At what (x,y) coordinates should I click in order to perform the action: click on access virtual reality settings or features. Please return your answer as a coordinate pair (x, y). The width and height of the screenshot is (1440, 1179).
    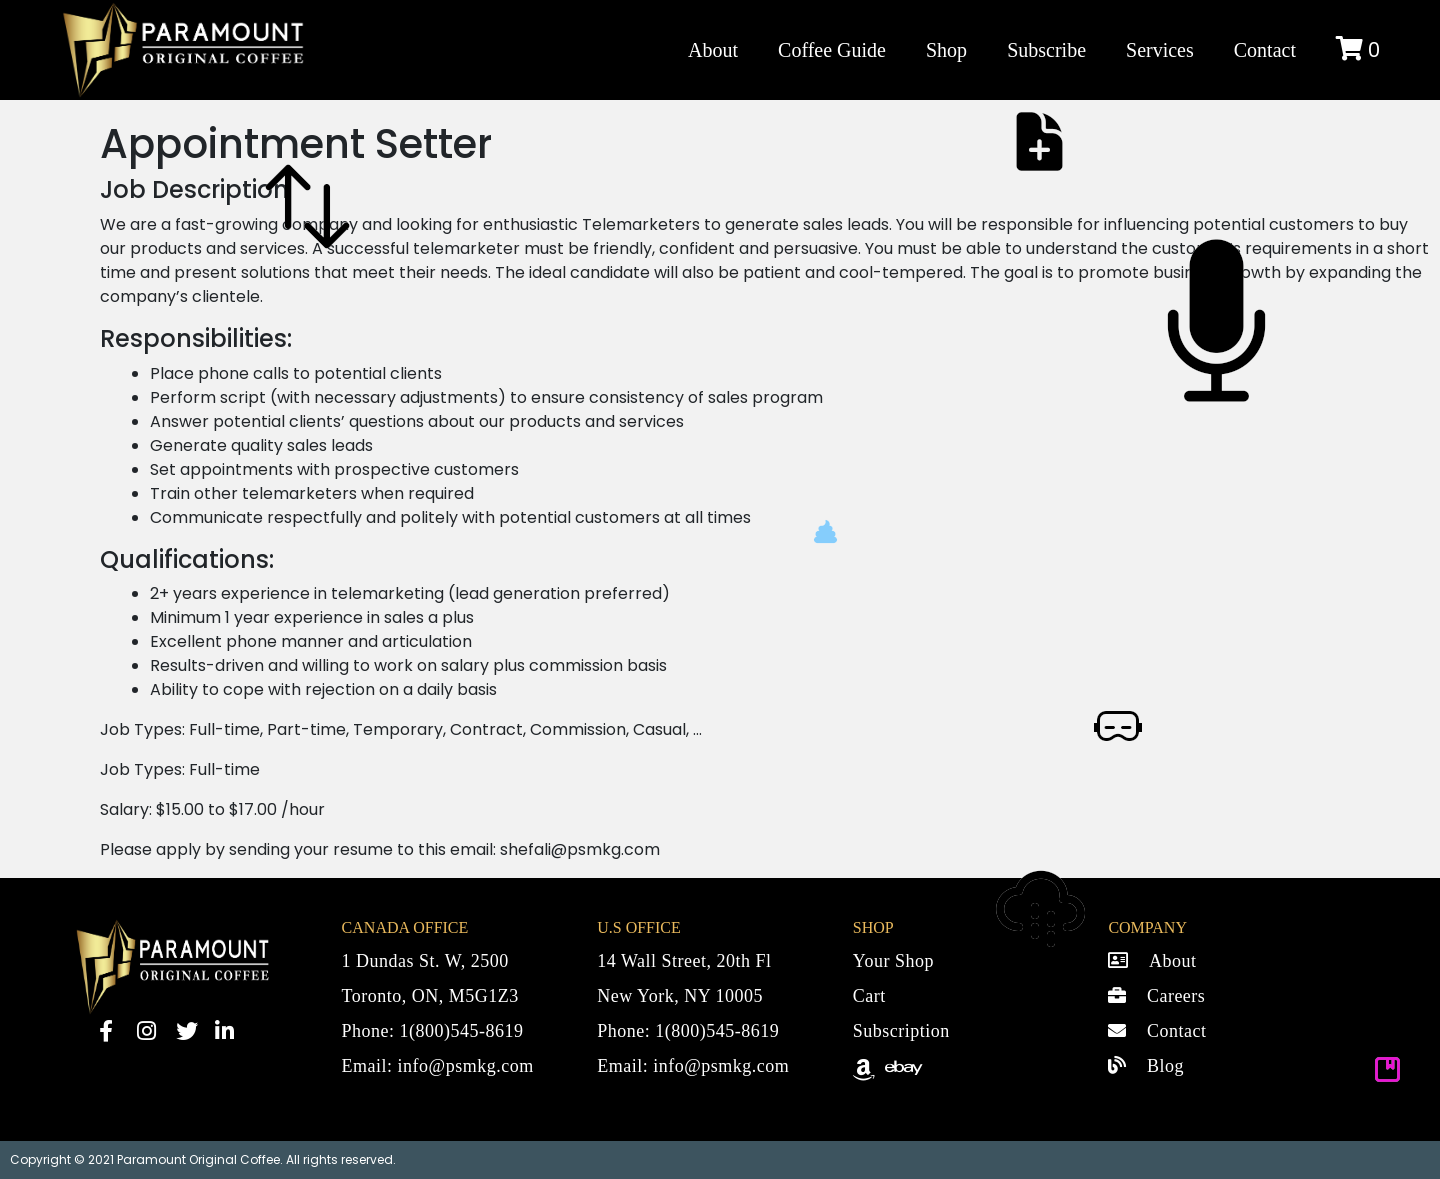
    Looking at the image, I should click on (1118, 726).